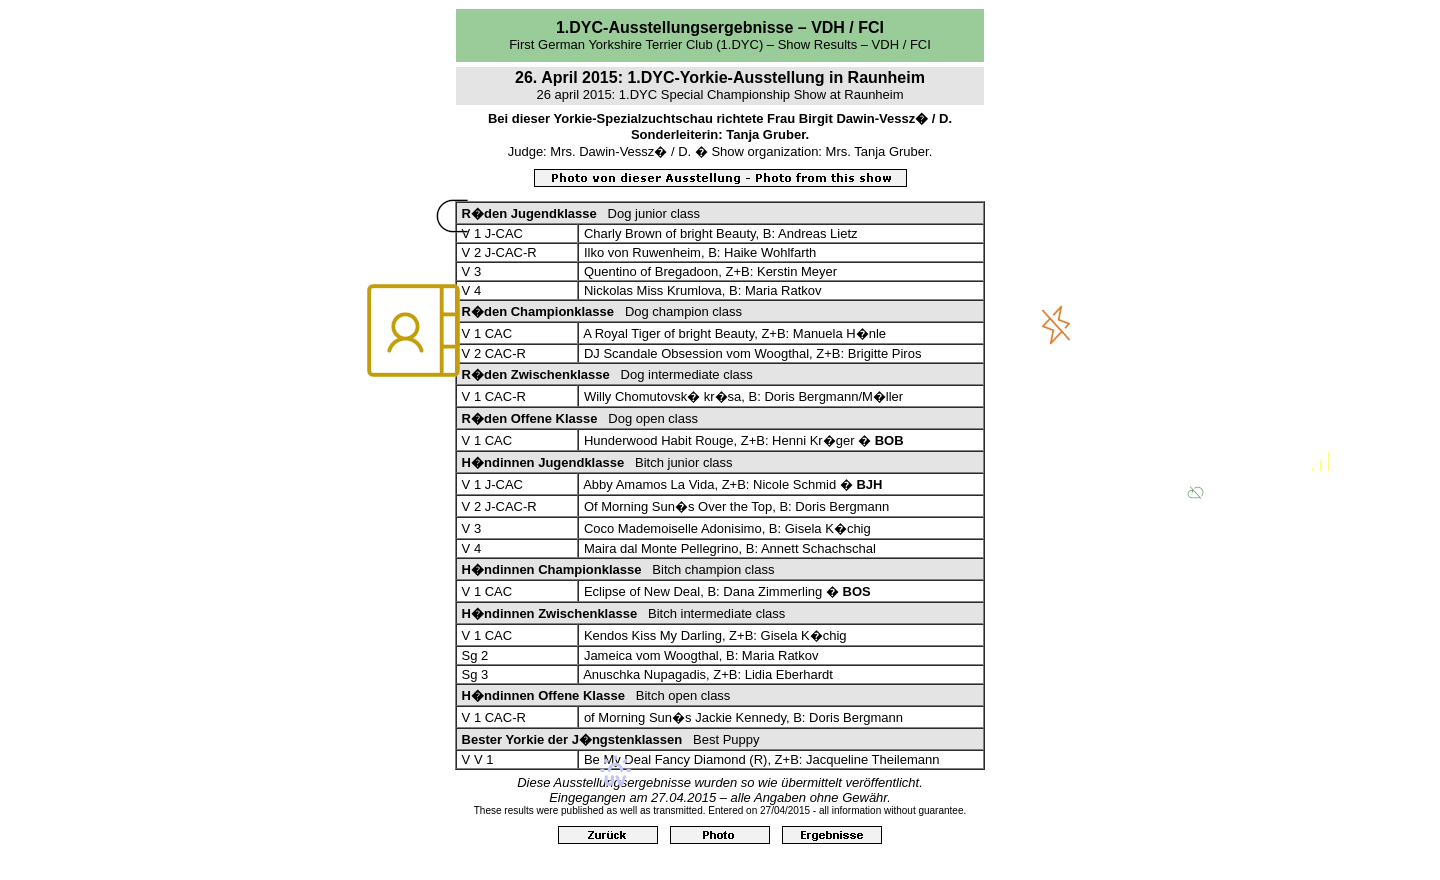 This screenshot has width=1440, height=880. What do you see at coordinates (1330, 455) in the screenshot?
I see `indicates medium cellular signal strength` at bounding box center [1330, 455].